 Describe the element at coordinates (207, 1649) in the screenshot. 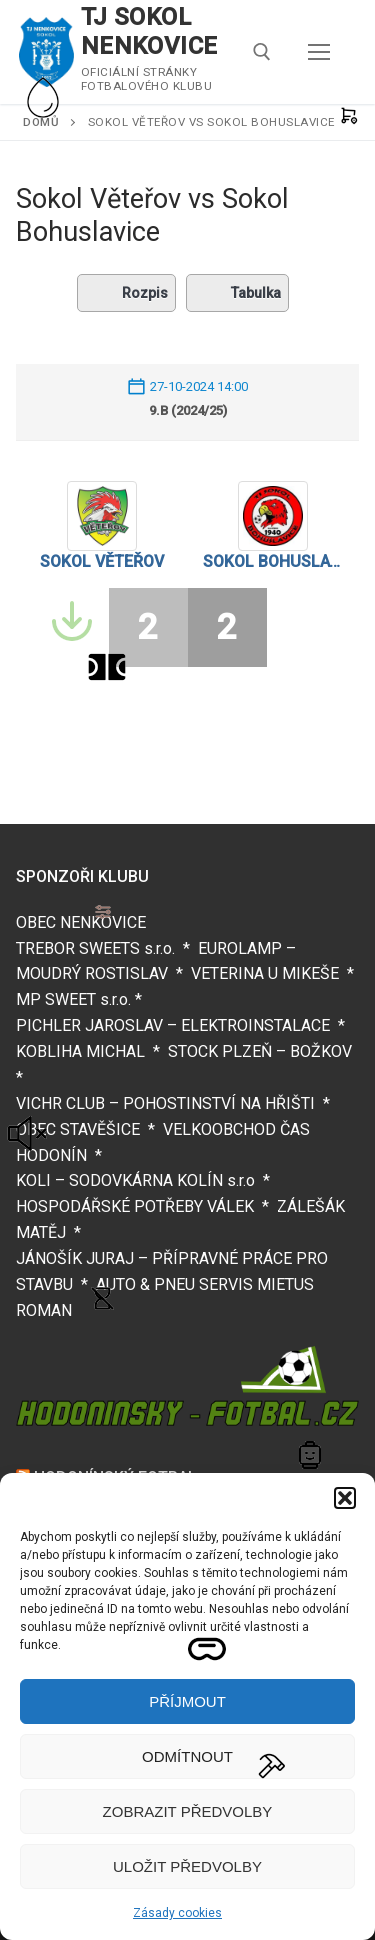

I see `access virtual reality or immersive mode` at that location.